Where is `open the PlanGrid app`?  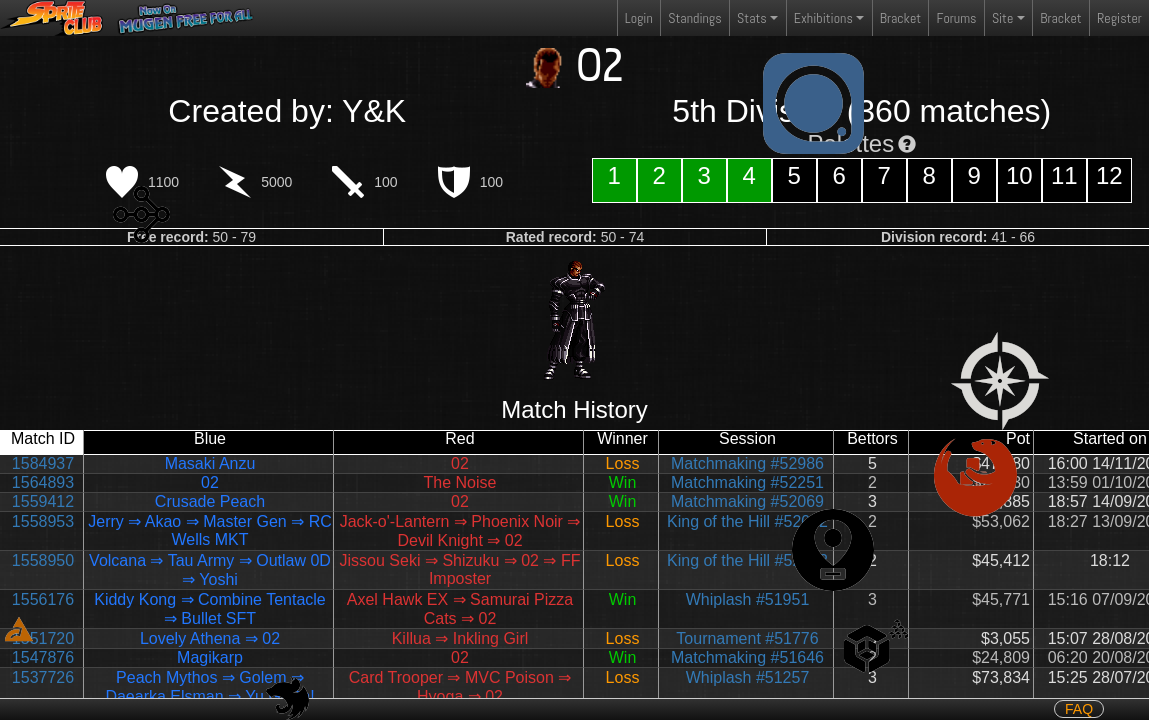 open the PlanGrid app is located at coordinates (813, 103).